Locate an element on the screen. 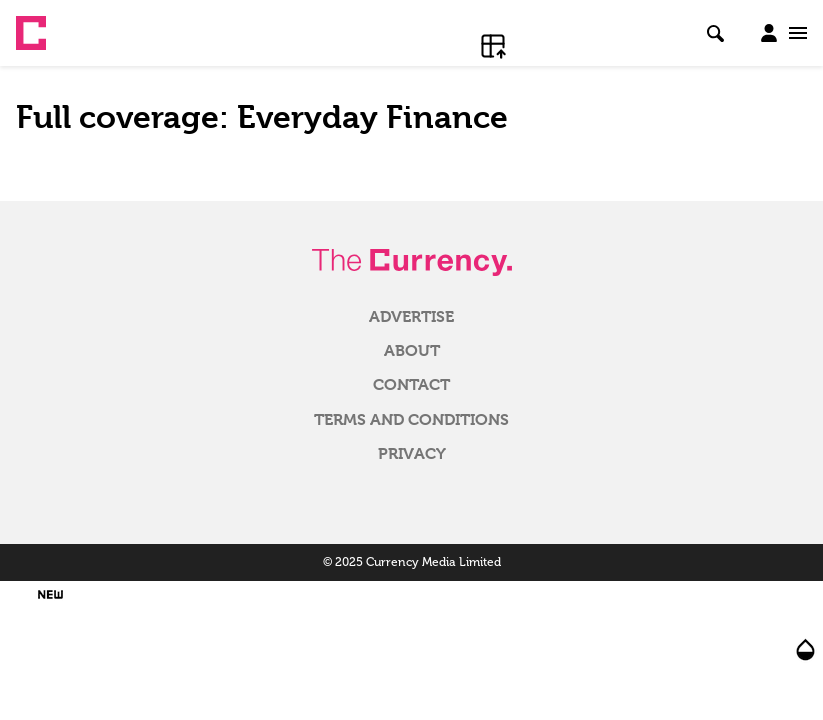 Image resolution: width=823 pixels, height=720 pixels. indicates new content or recently added items is located at coordinates (50, 594).